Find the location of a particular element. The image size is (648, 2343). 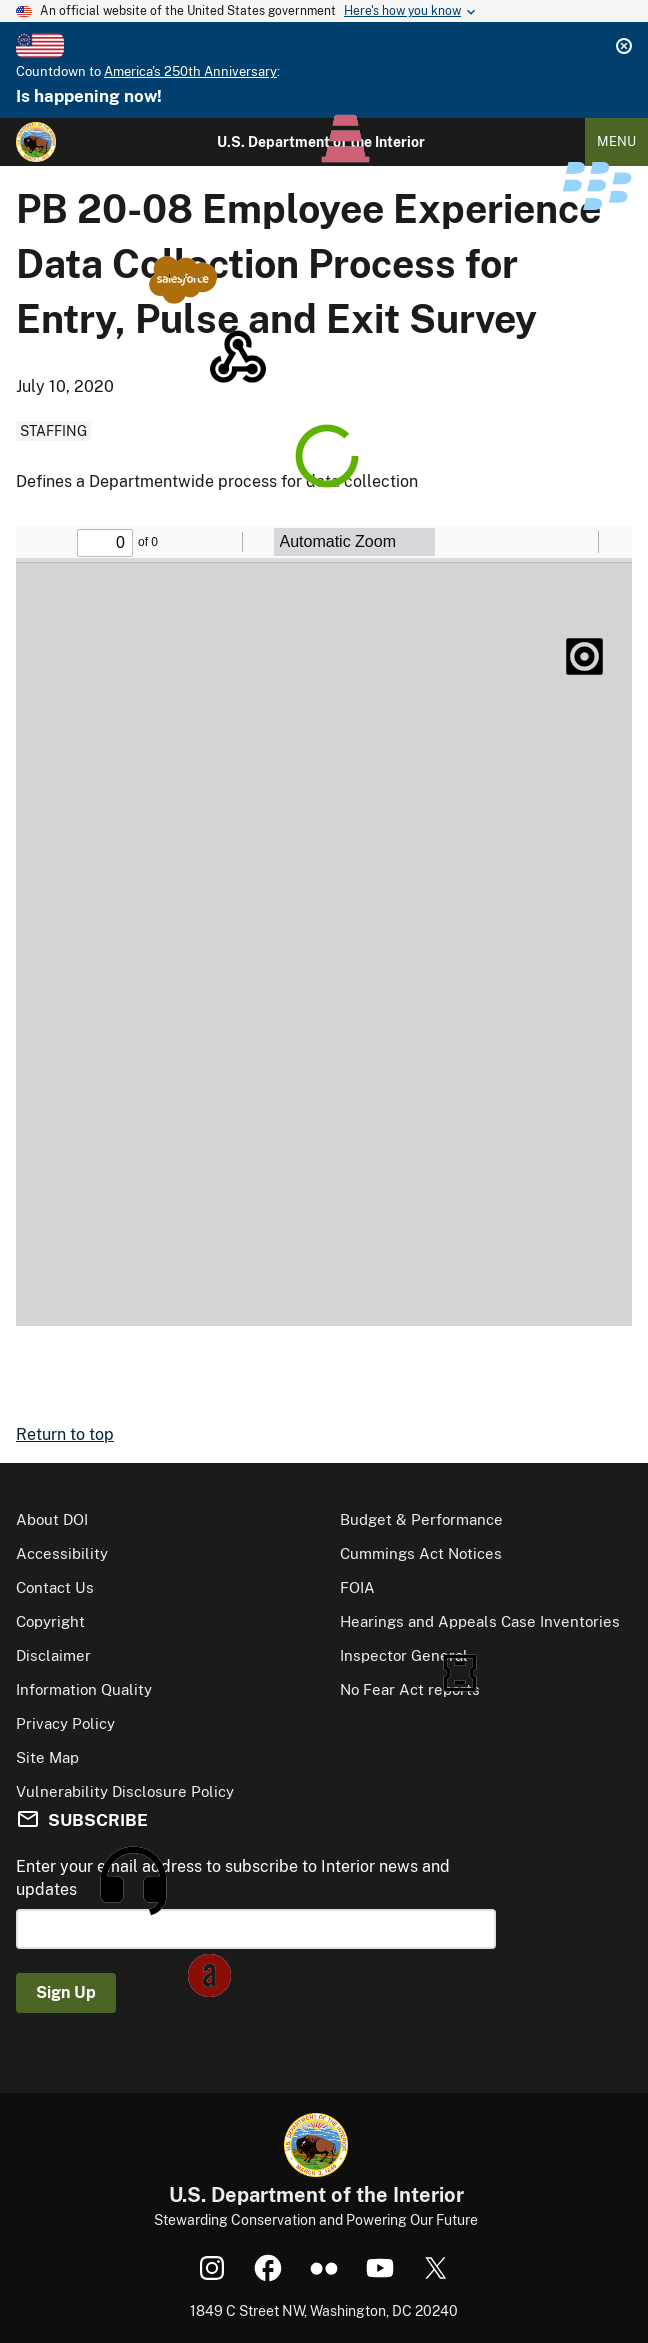

open salesforce CRM application is located at coordinates (183, 280).